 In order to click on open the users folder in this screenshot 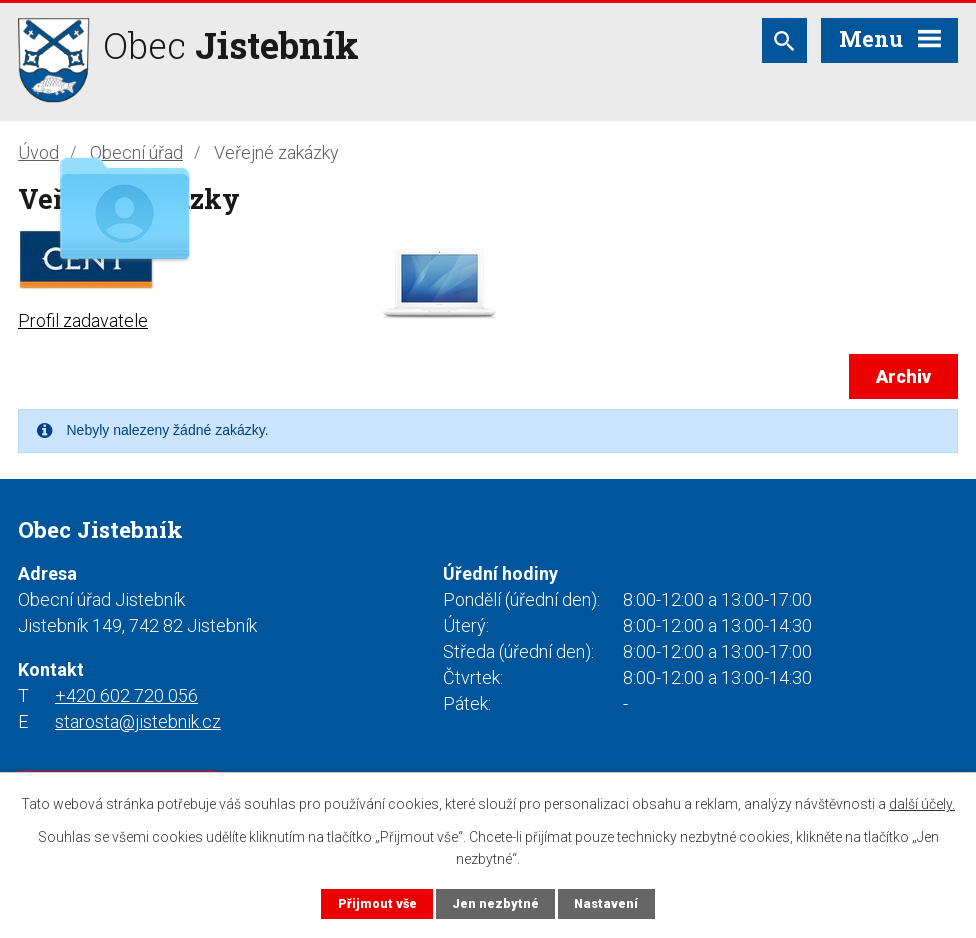, I will do `click(124, 208)`.